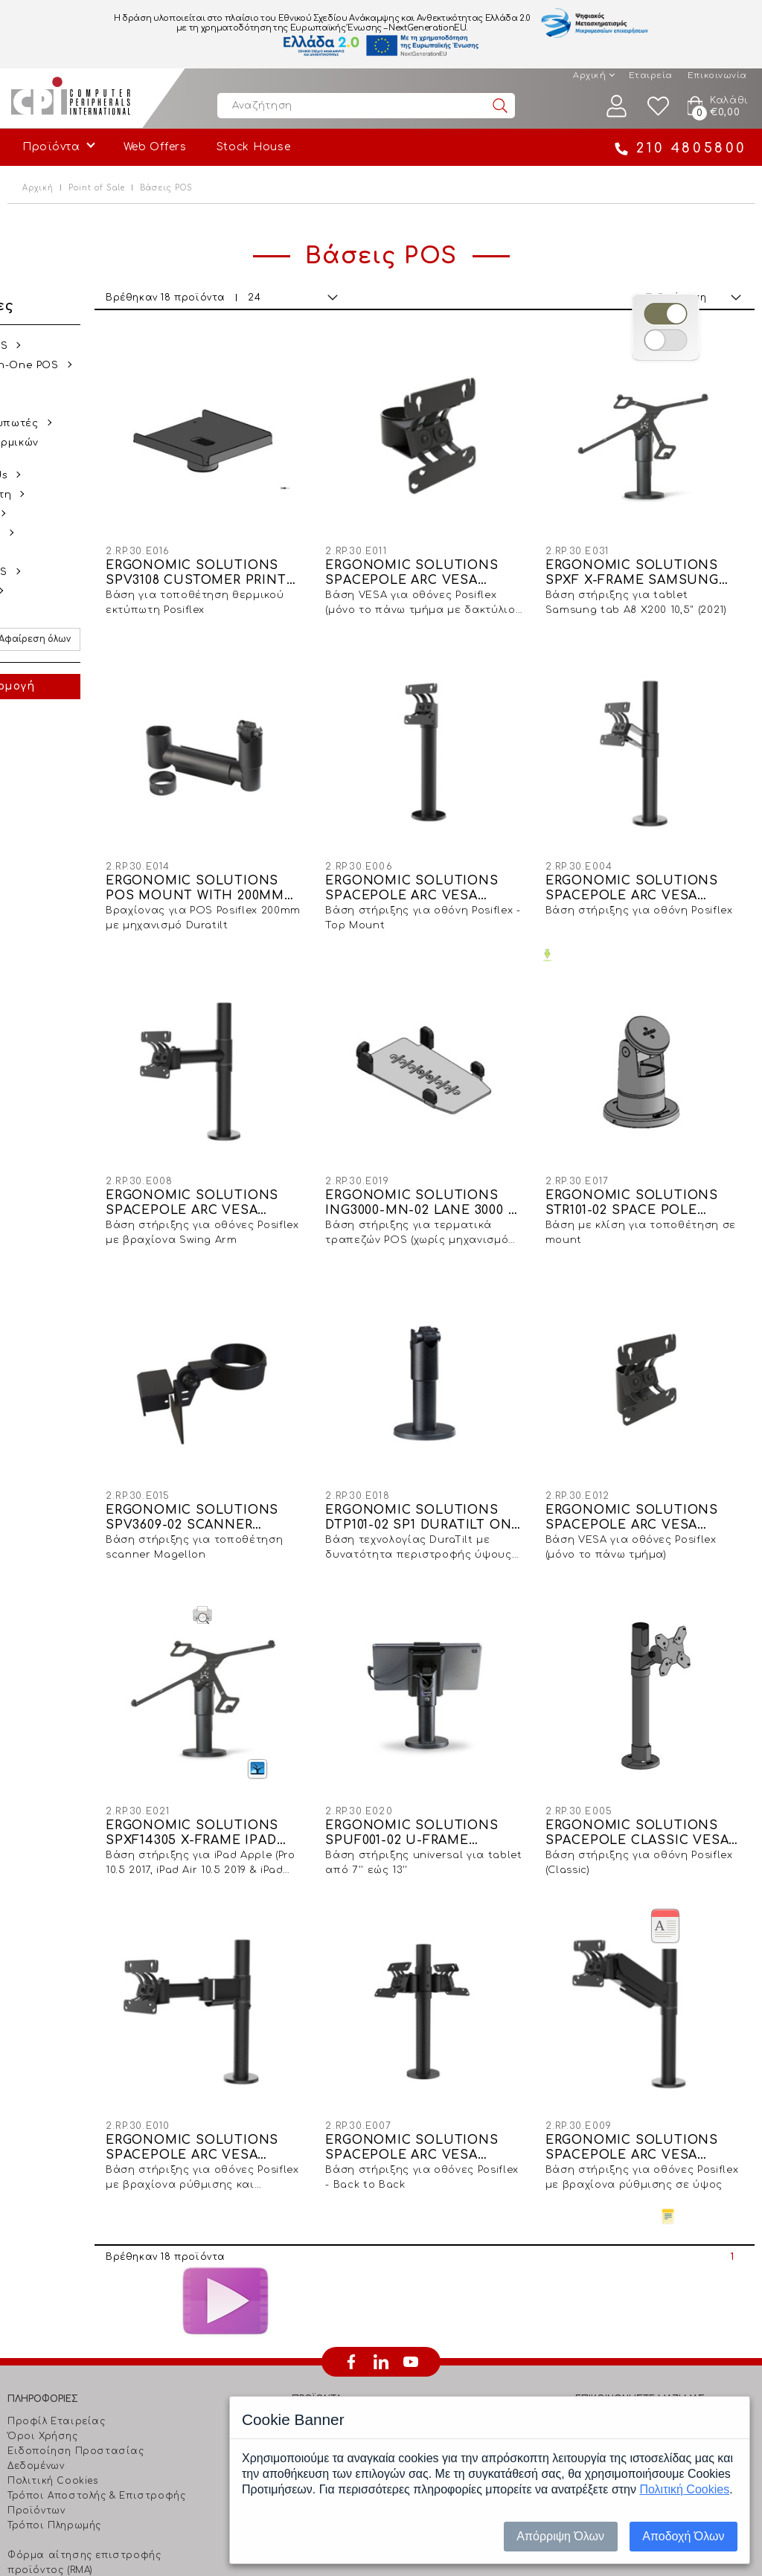  I want to click on open the notes app, so click(667, 2216).